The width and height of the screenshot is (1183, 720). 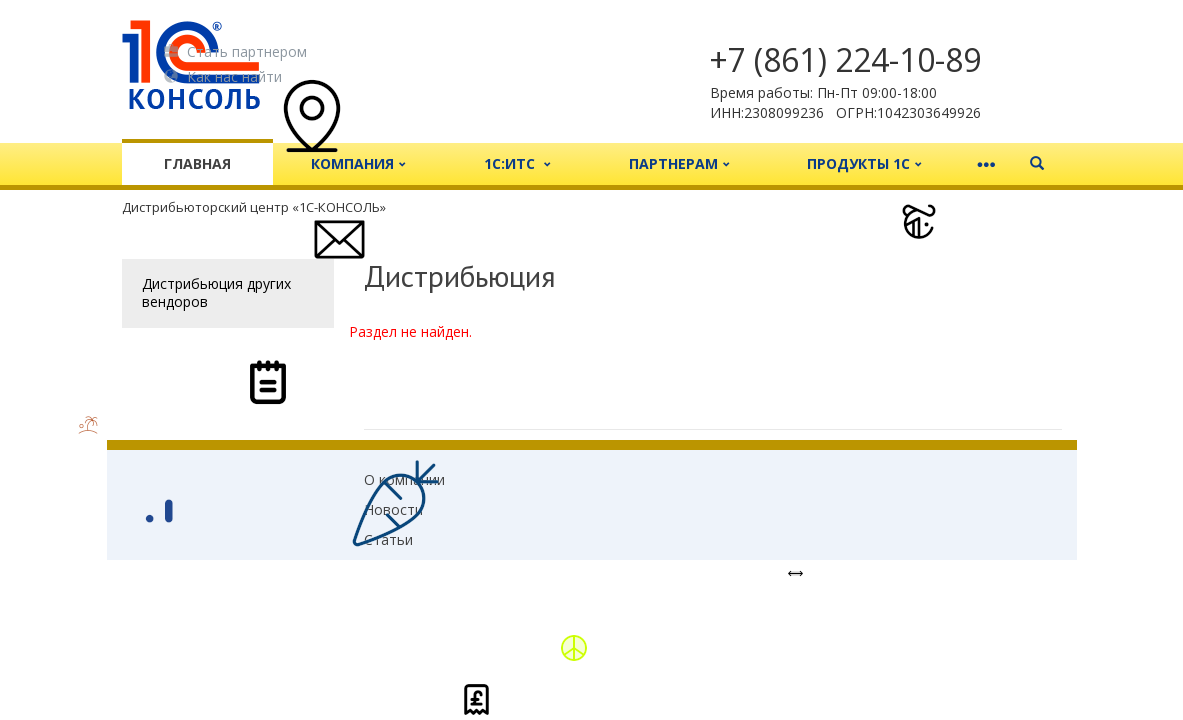 What do you see at coordinates (312, 116) in the screenshot?
I see `view location on map` at bounding box center [312, 116].